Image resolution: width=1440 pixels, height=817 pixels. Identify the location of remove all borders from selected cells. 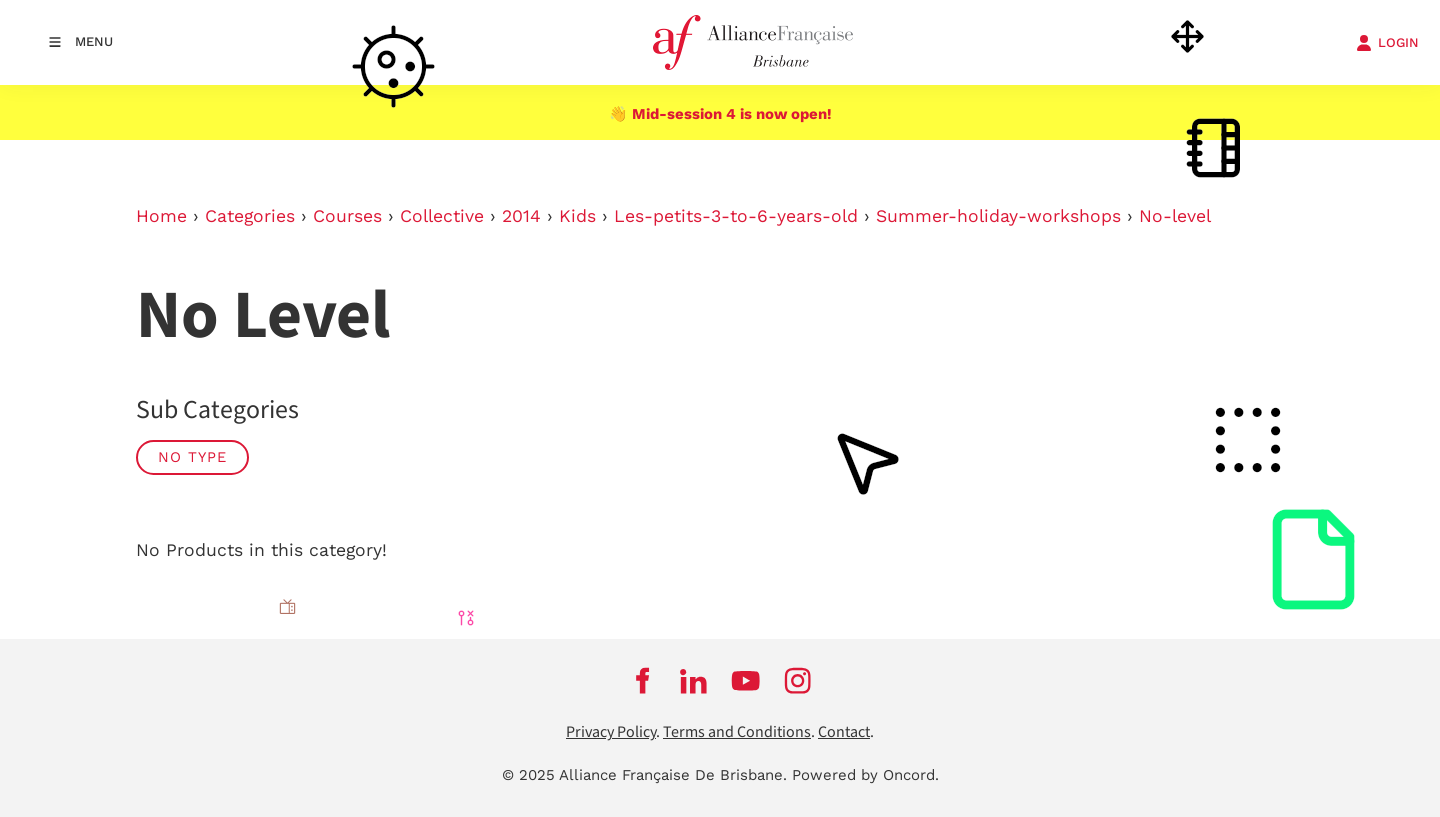
(1248, 440).